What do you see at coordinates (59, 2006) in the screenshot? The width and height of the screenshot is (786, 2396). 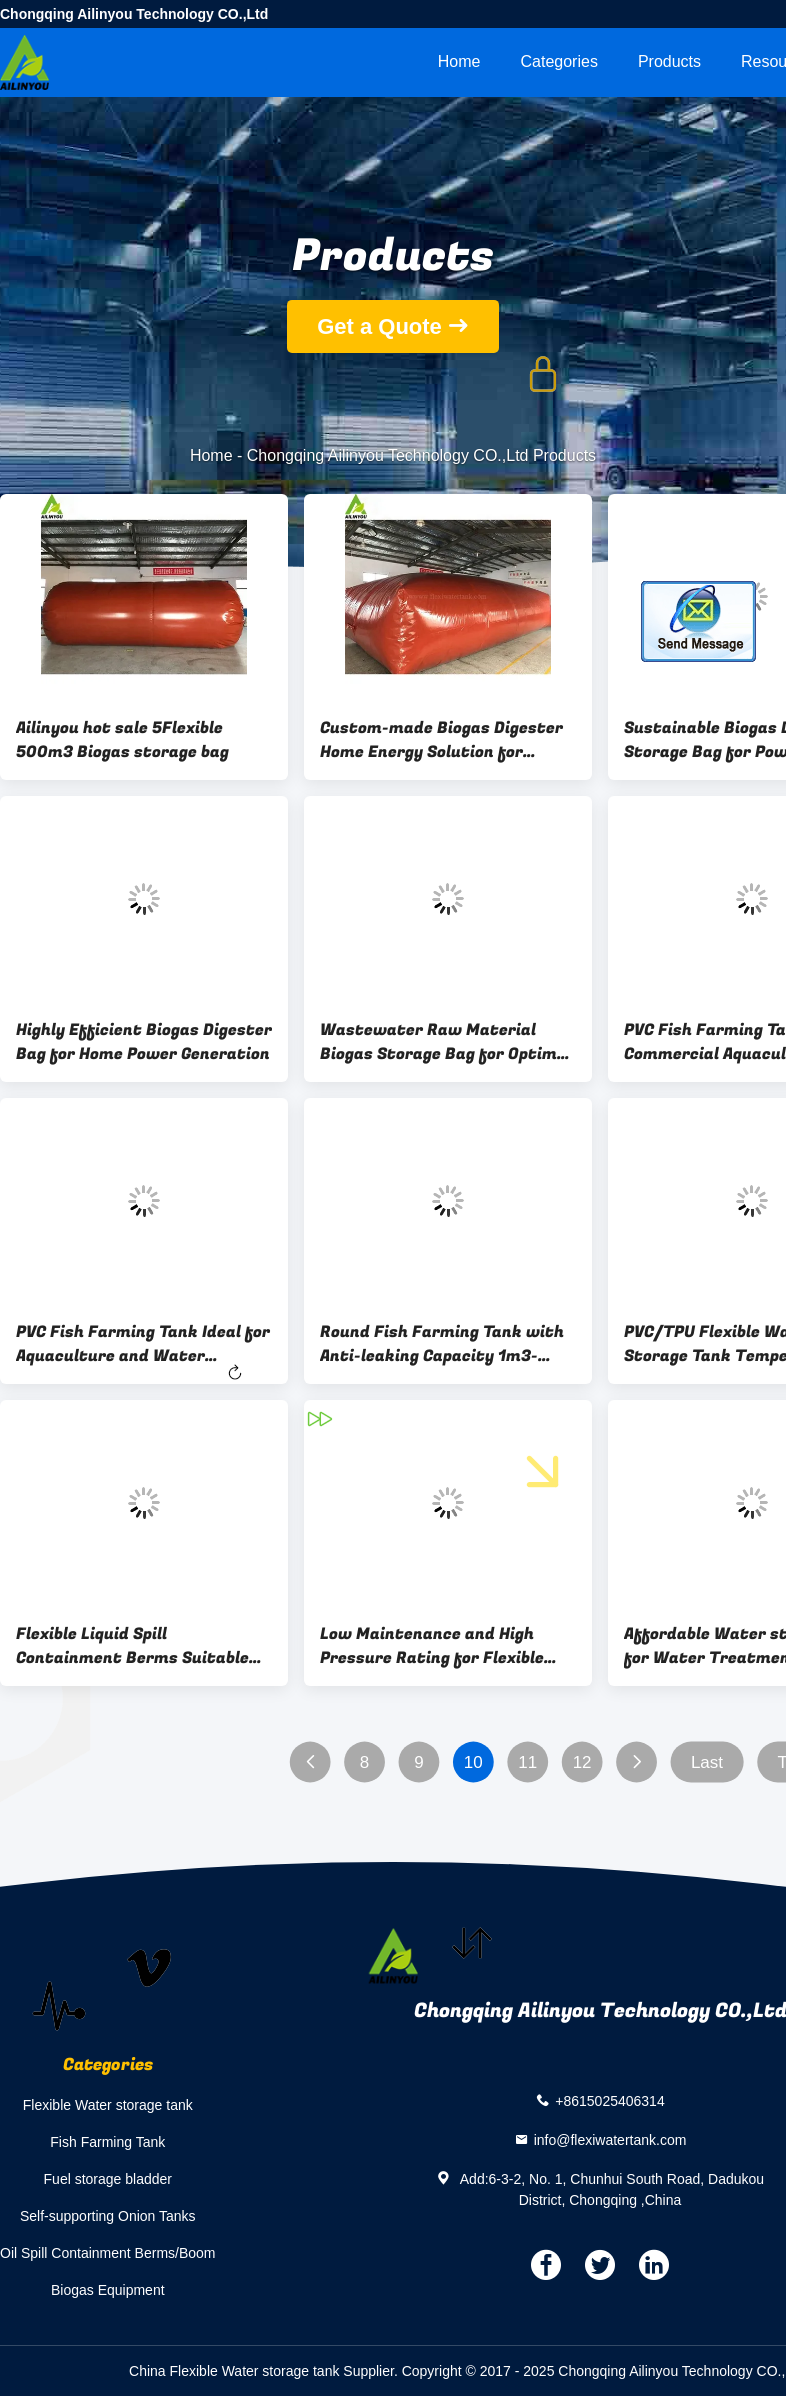 I see `view activity or health metrics` at bounding box center [59, 2006].